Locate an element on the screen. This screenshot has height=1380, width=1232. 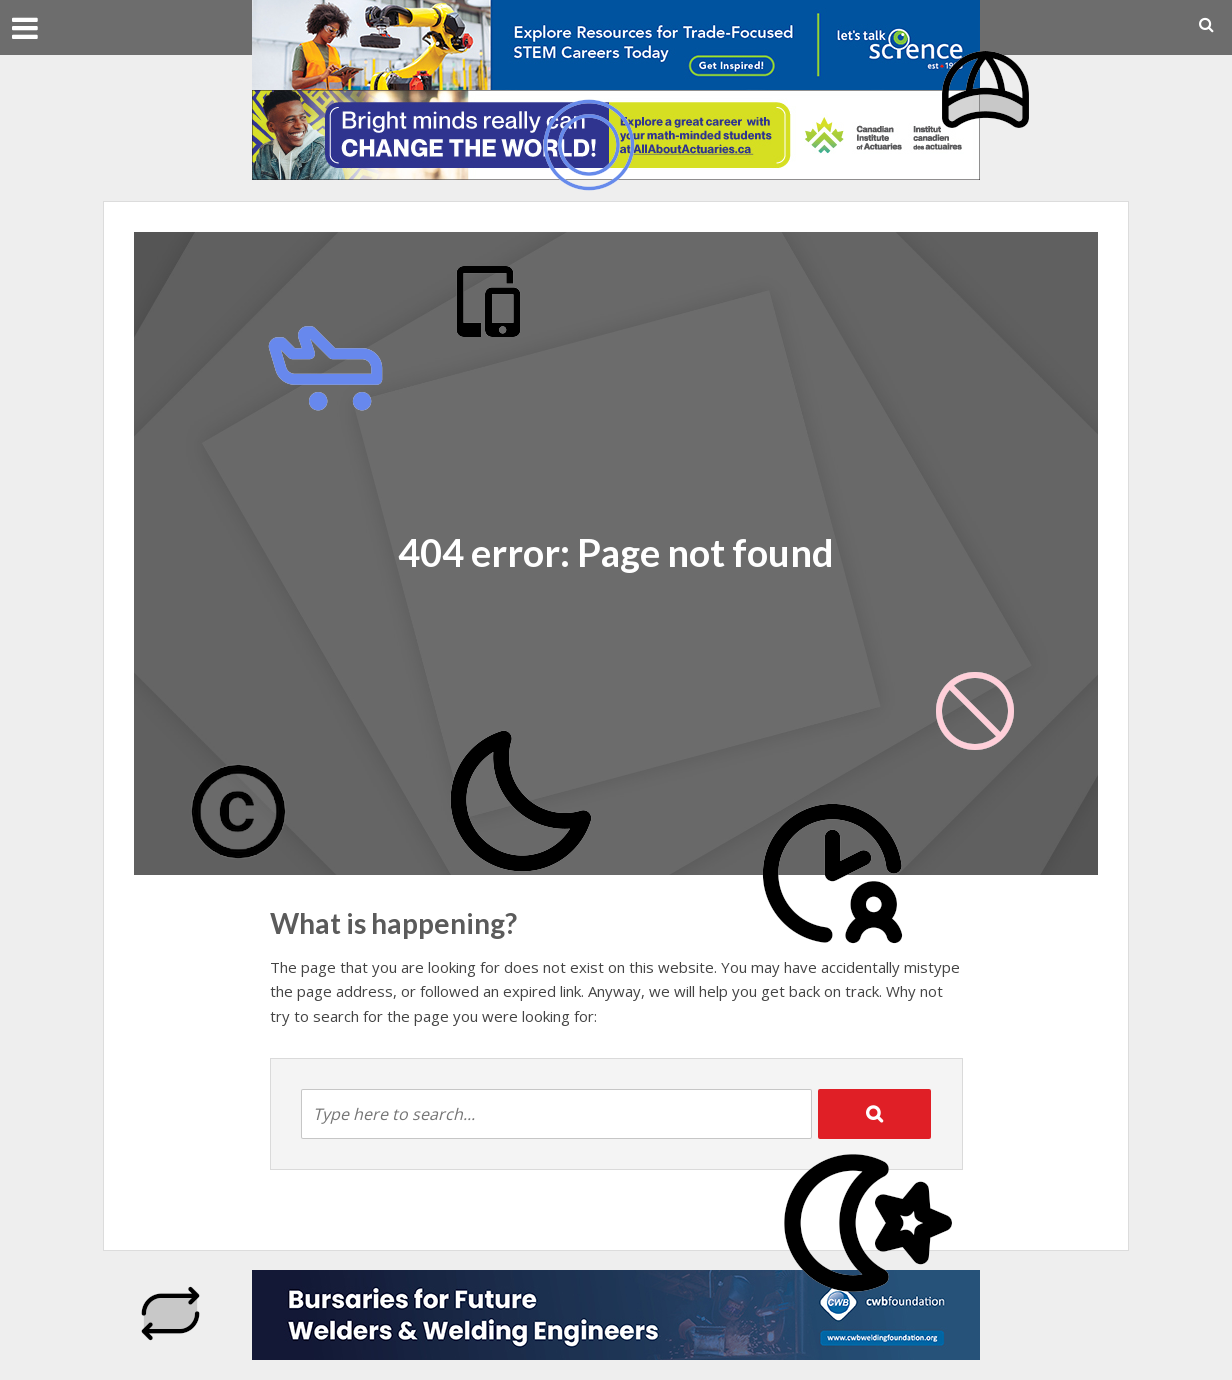
indicates Islamic religious content or settings is located at coordinates (864, 1223).